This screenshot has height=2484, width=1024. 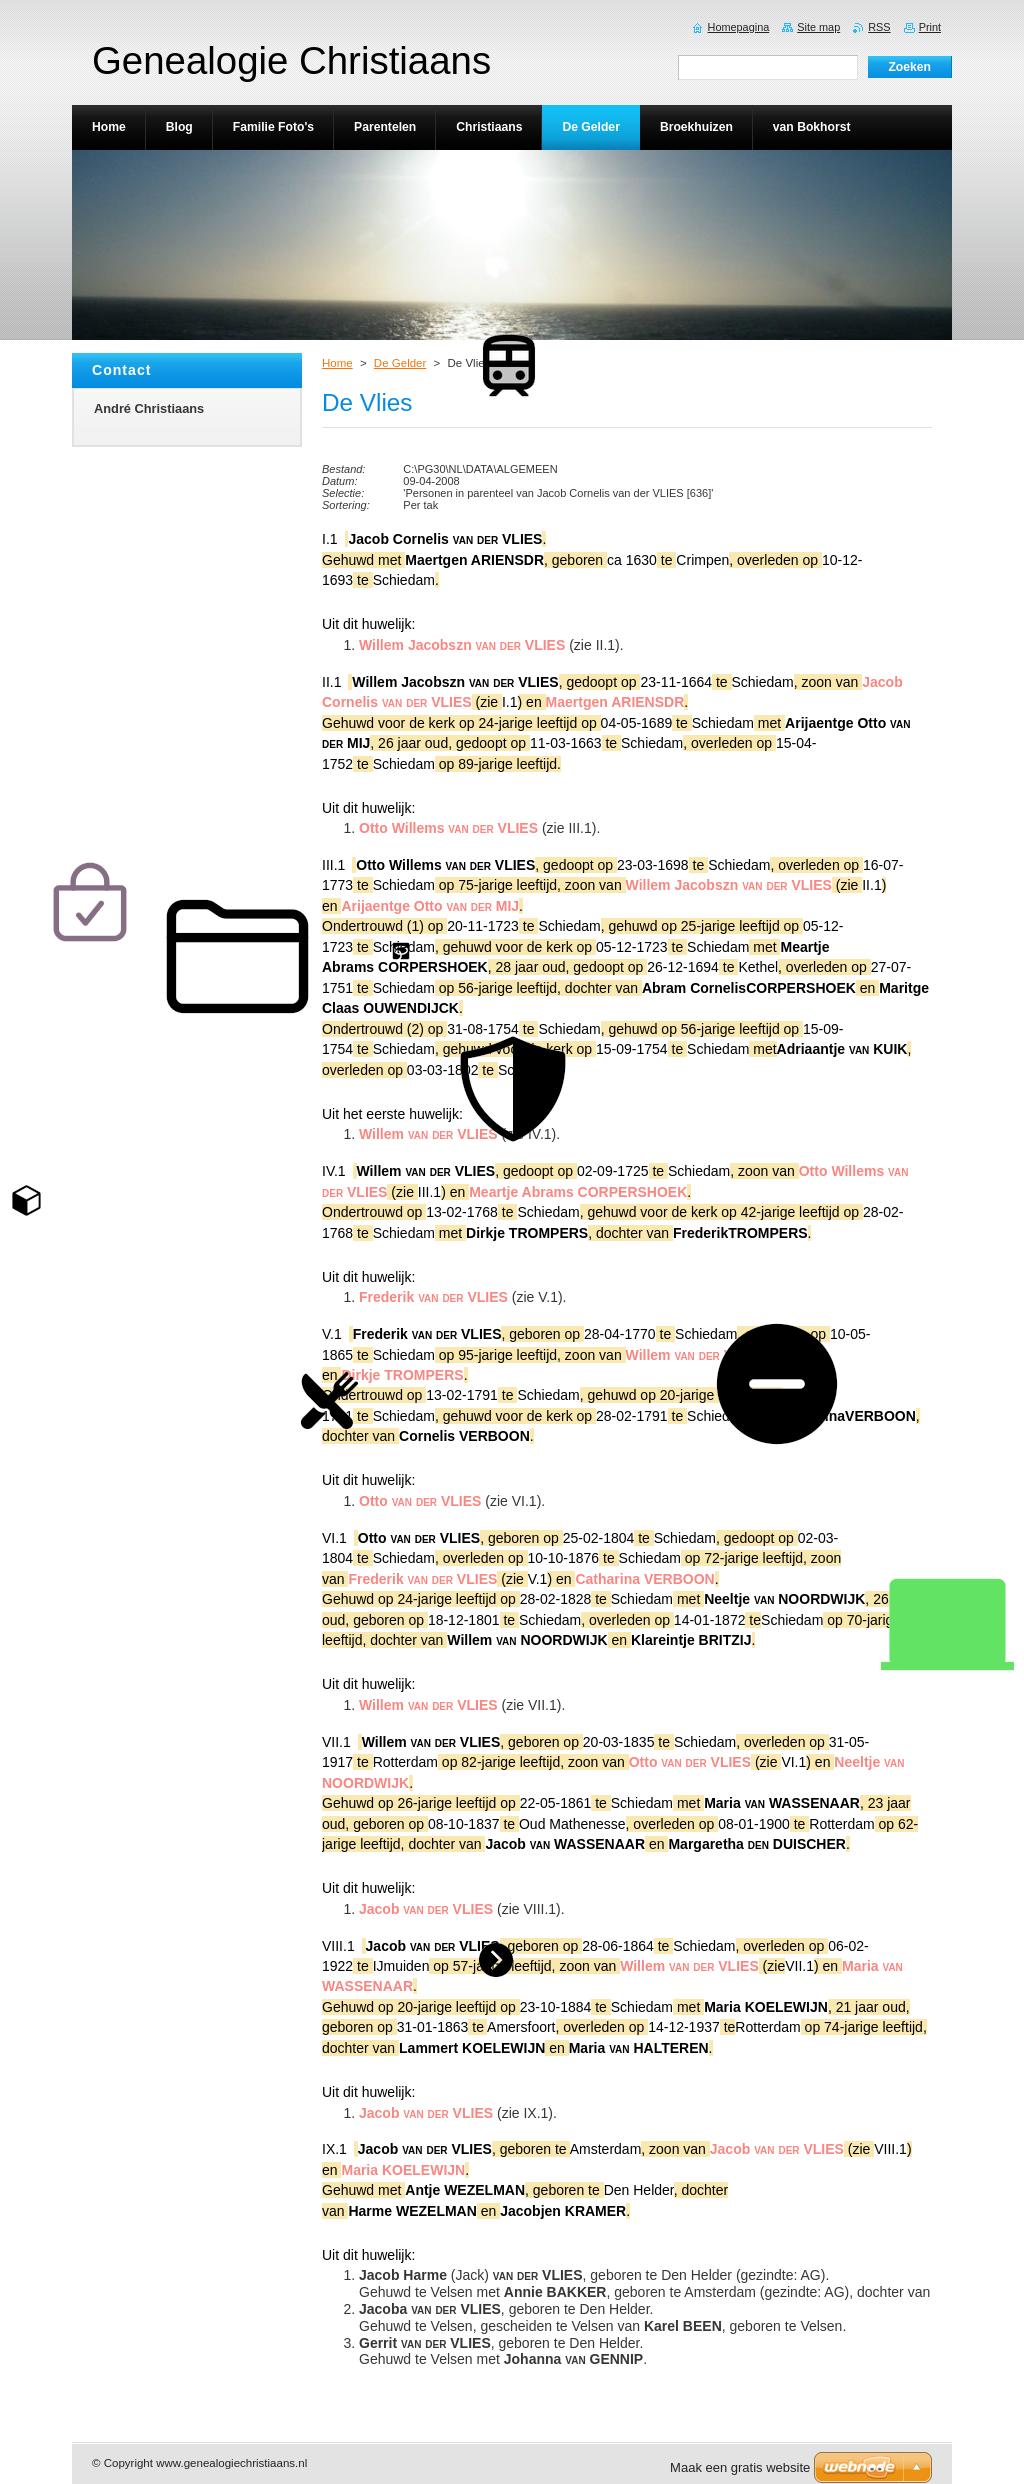 I want to click on indicates partial security or protection status, so click(x=513, y=1089).